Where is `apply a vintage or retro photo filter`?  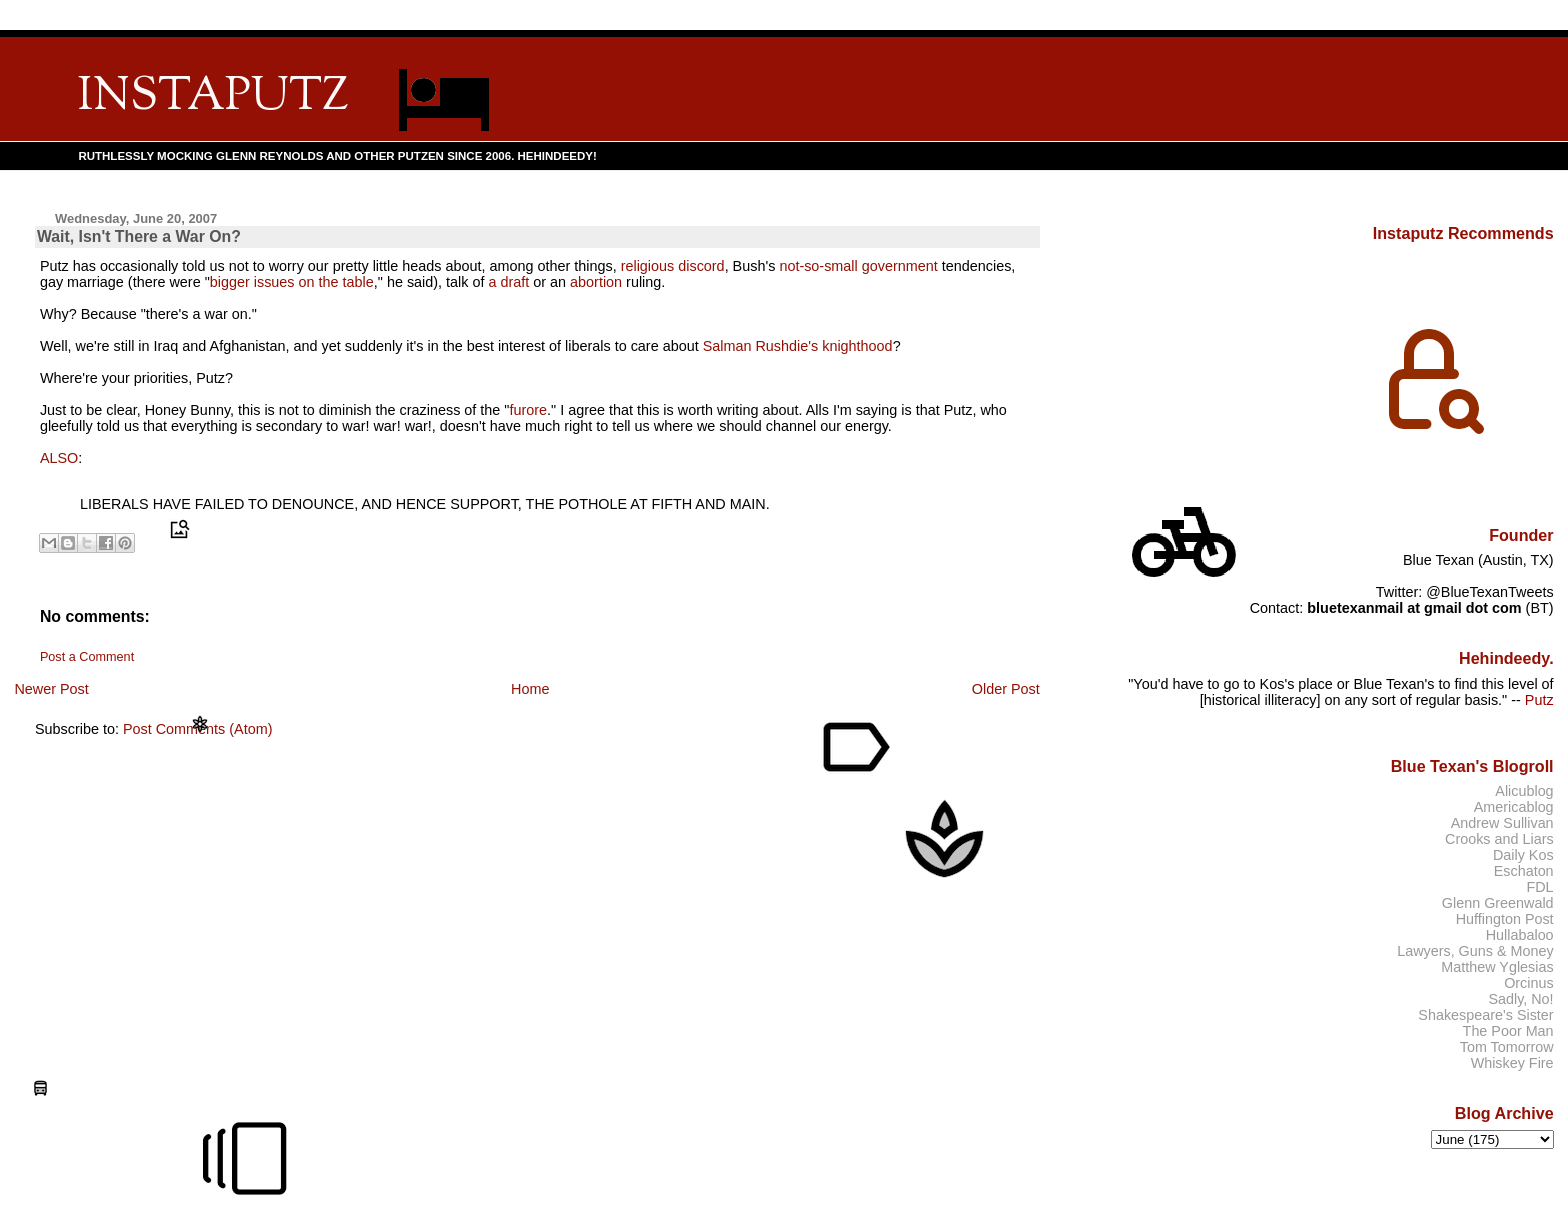
apply a vintage or retro photo filter is located at coordinates (200, 724).